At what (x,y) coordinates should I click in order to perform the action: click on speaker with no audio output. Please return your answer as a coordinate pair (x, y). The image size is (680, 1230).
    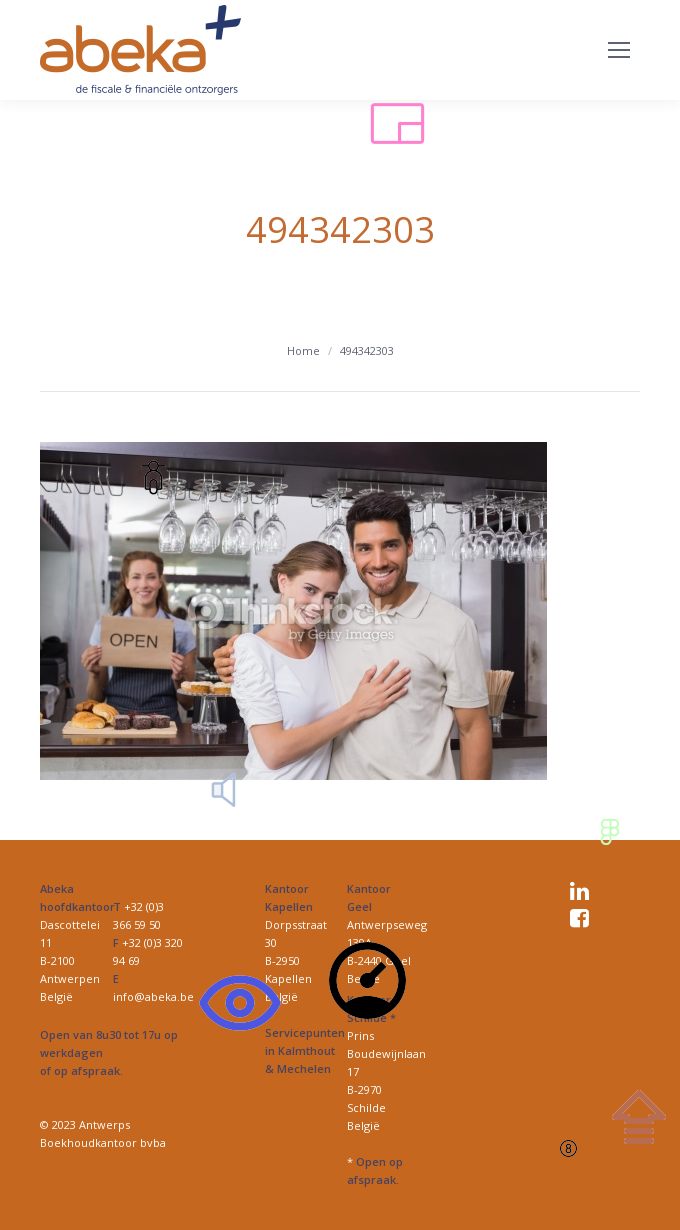
    Looking at the image, I should click on (230, 790).